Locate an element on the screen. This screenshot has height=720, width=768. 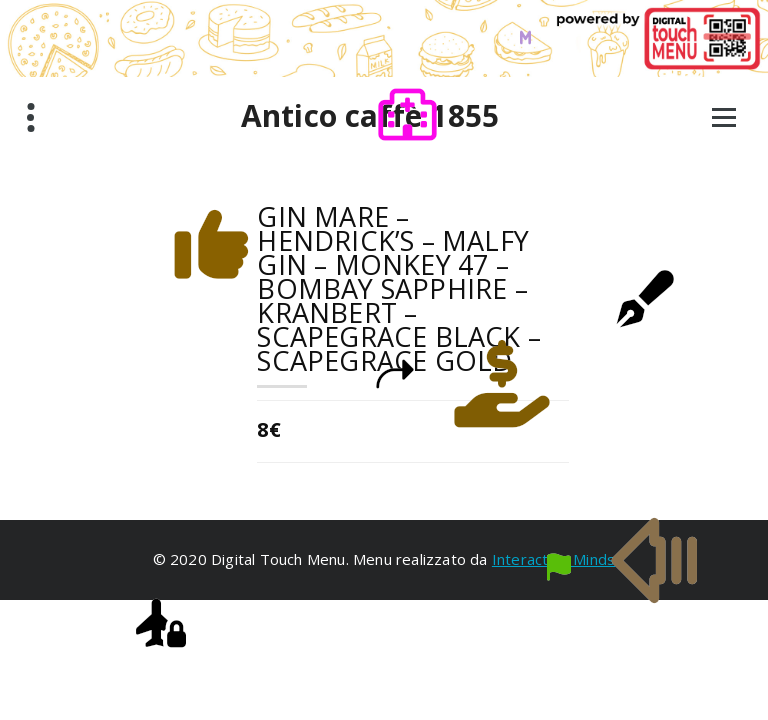
flag or bookmark this item is located at coordinates (559, 567).